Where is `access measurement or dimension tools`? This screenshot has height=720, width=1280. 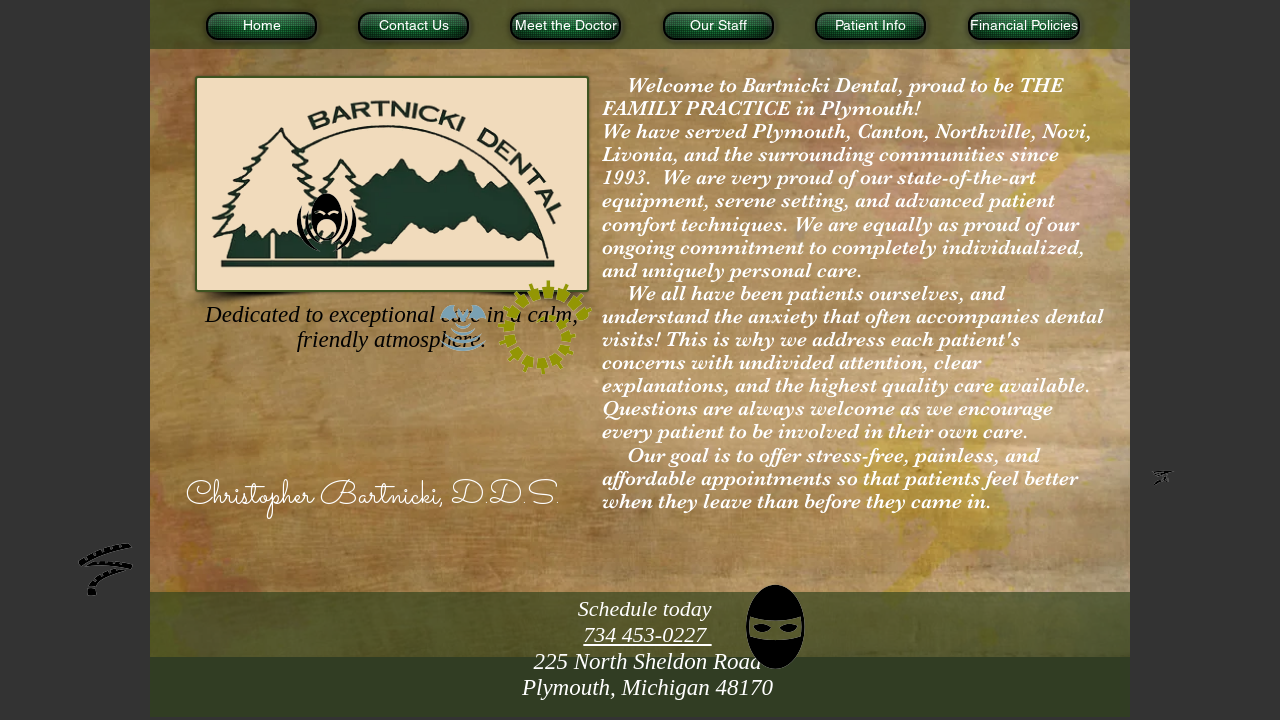
access measurement or dimension tools is located at coordinates (105, 569).